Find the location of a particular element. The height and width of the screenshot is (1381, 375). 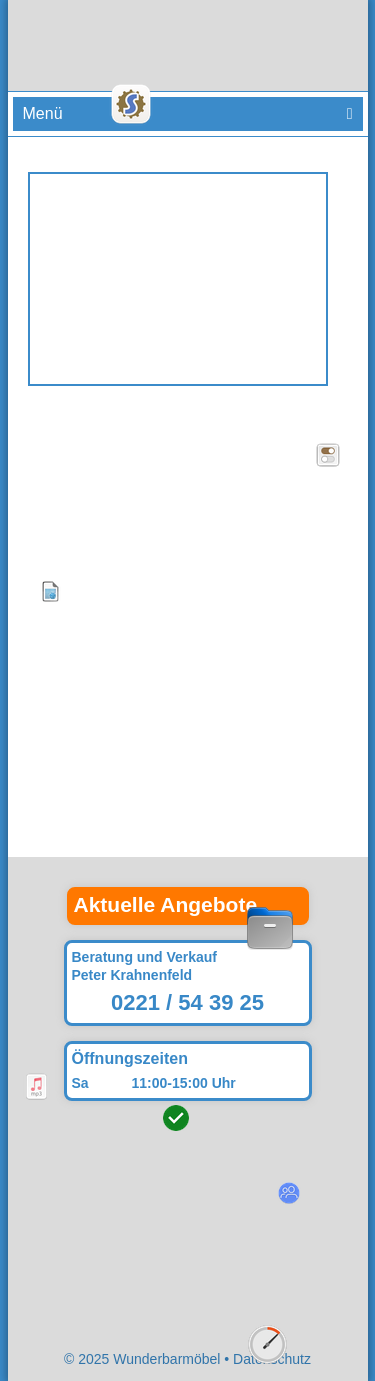

an mp3 audio file is located at coordinates (36, 1086).